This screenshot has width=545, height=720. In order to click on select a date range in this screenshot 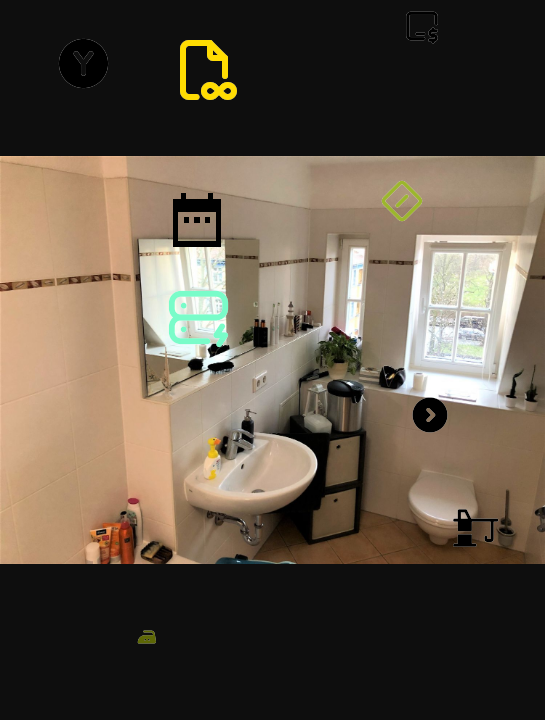, I will do `click(197, 220)`.